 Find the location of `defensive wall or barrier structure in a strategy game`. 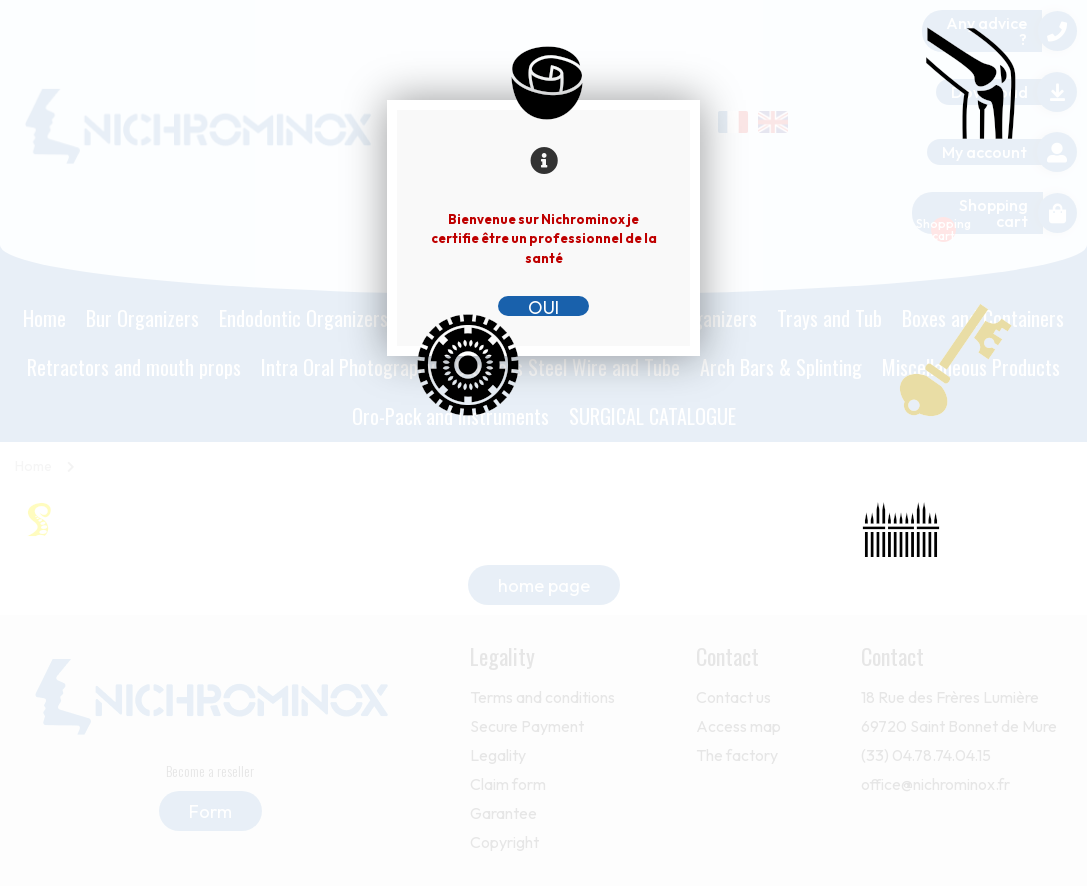

defensive wall or barrier structure in a strategy game is located at coordinates (901, 520).